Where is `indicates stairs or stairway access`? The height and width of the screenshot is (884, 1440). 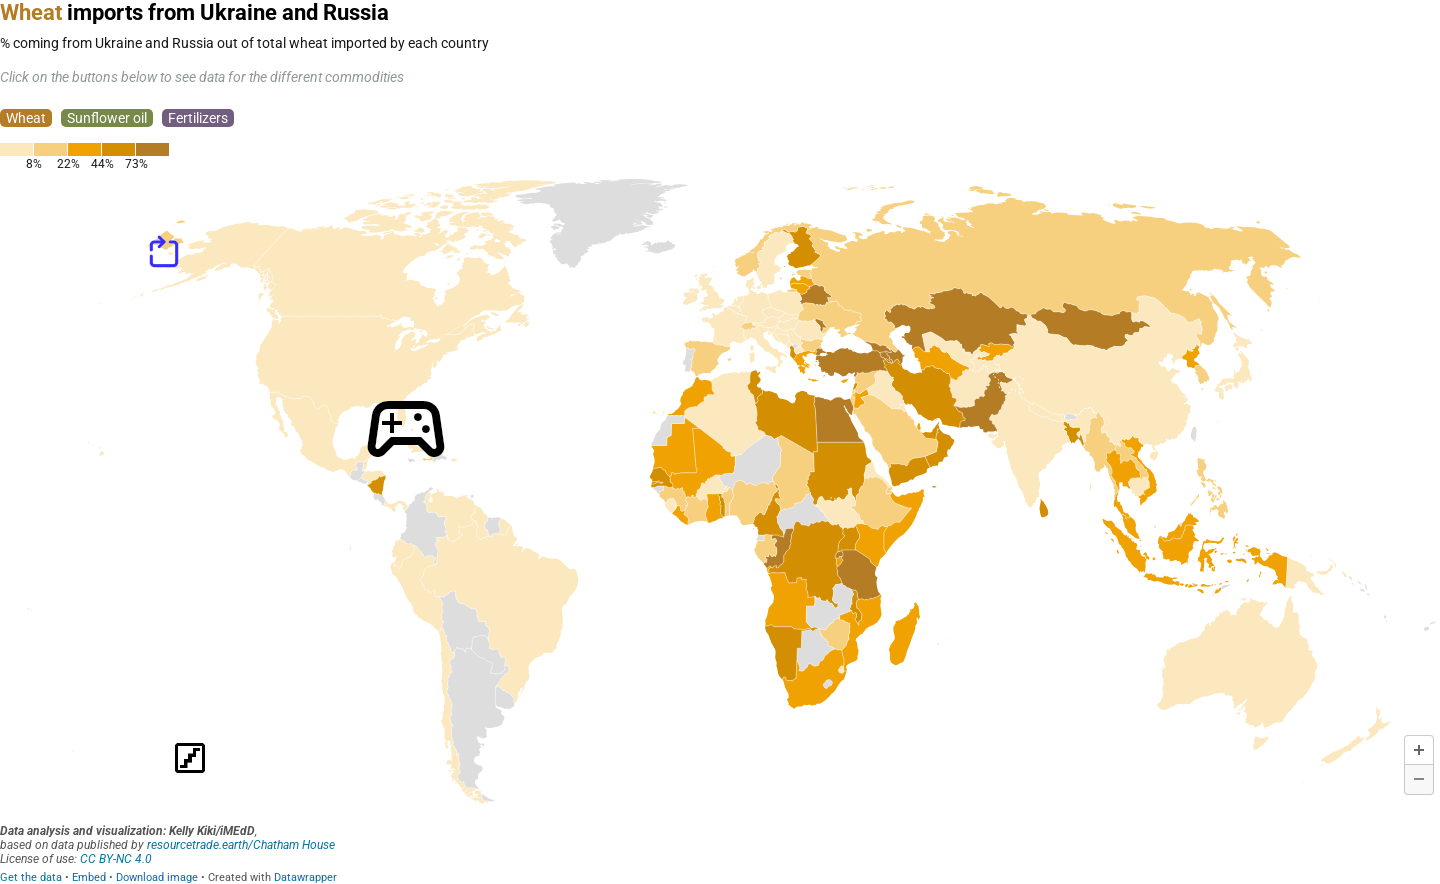 indicates stairs or stairway access is located at coordinates (190, 758).